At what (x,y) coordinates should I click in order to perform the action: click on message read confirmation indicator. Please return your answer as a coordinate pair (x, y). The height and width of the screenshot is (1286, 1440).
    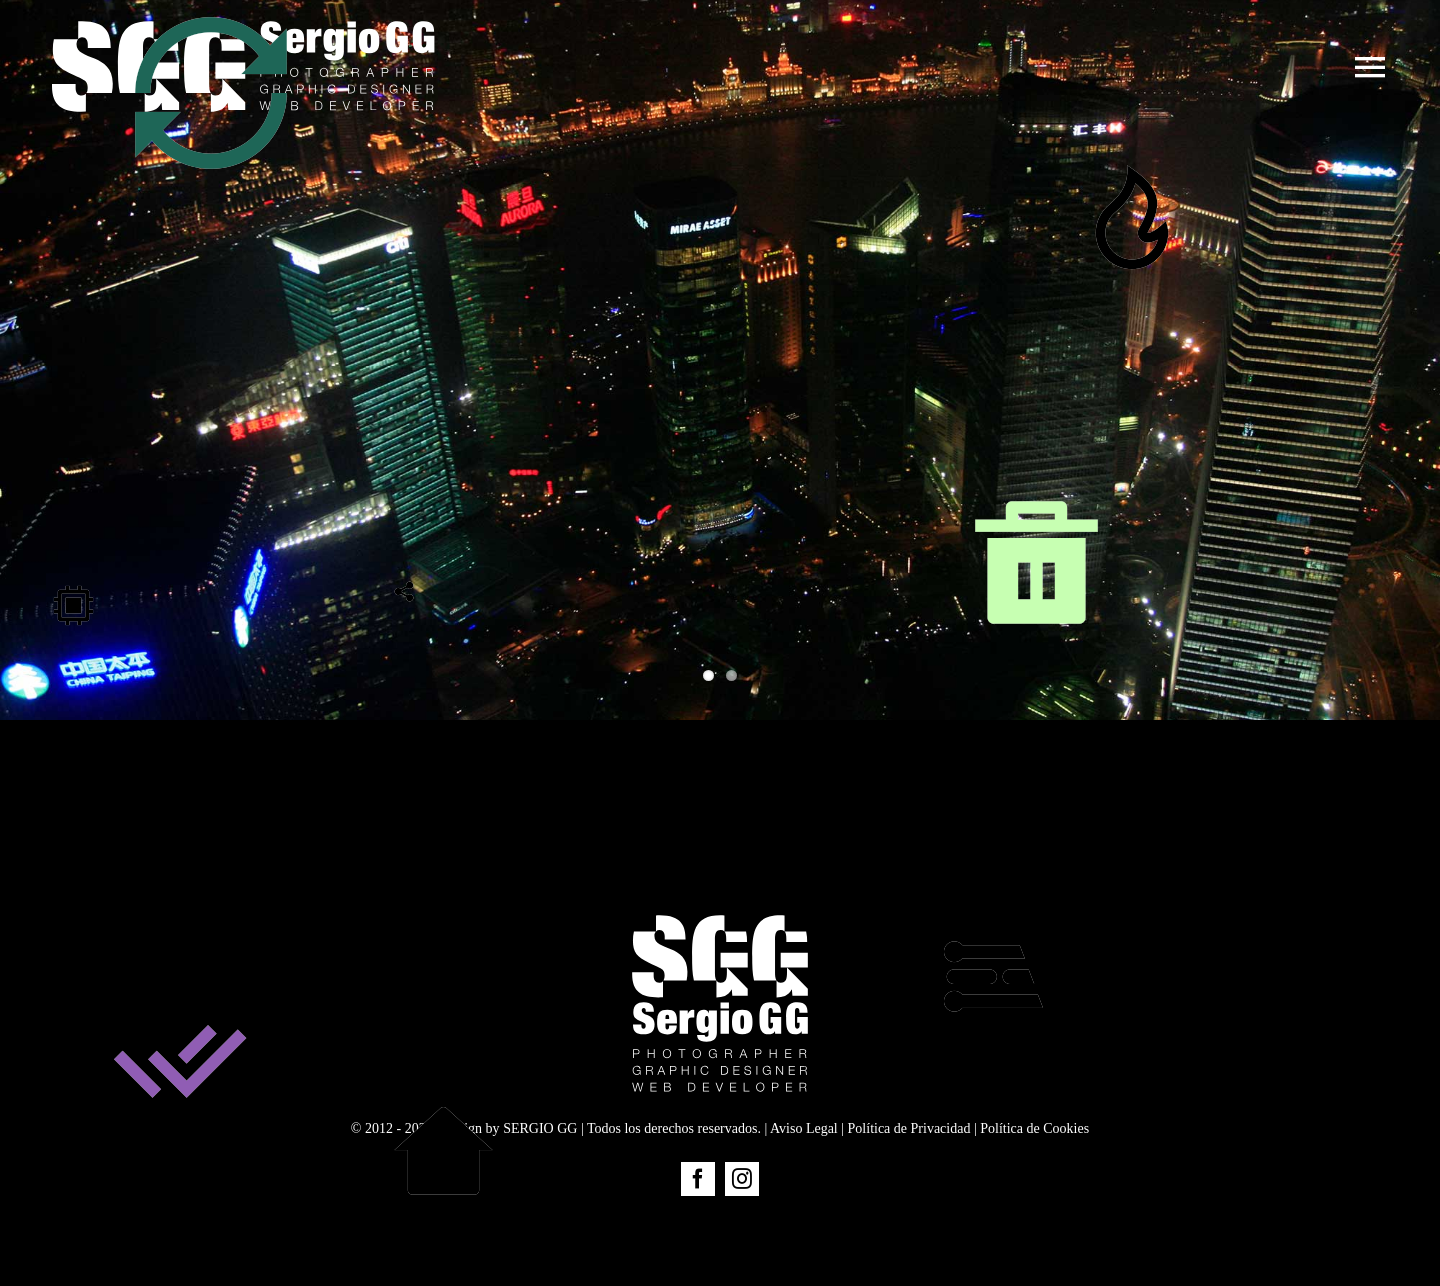
    Looking at the image, I should click on (180, 1061).